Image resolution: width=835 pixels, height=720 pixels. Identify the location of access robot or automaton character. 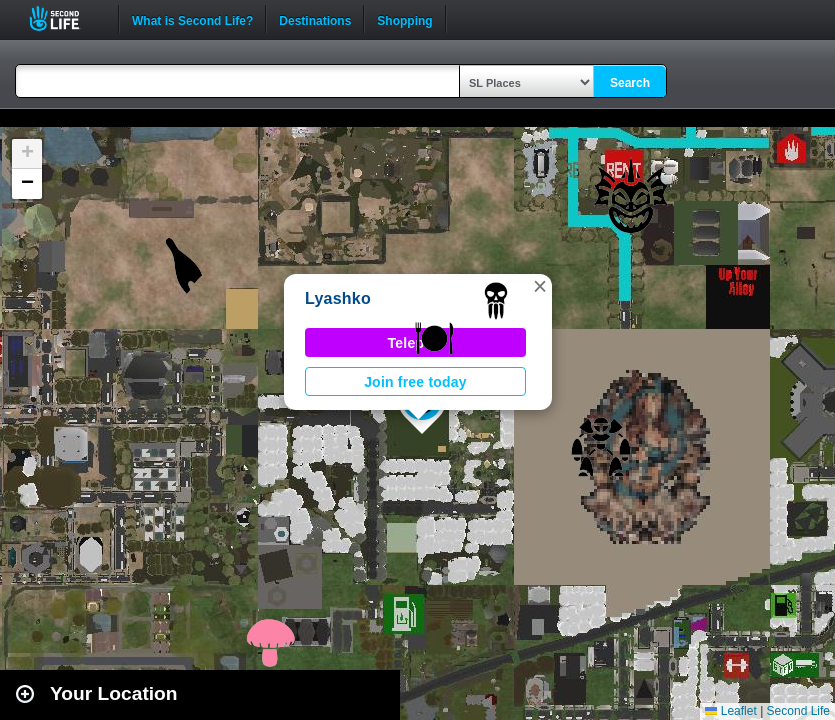
(601, 447).